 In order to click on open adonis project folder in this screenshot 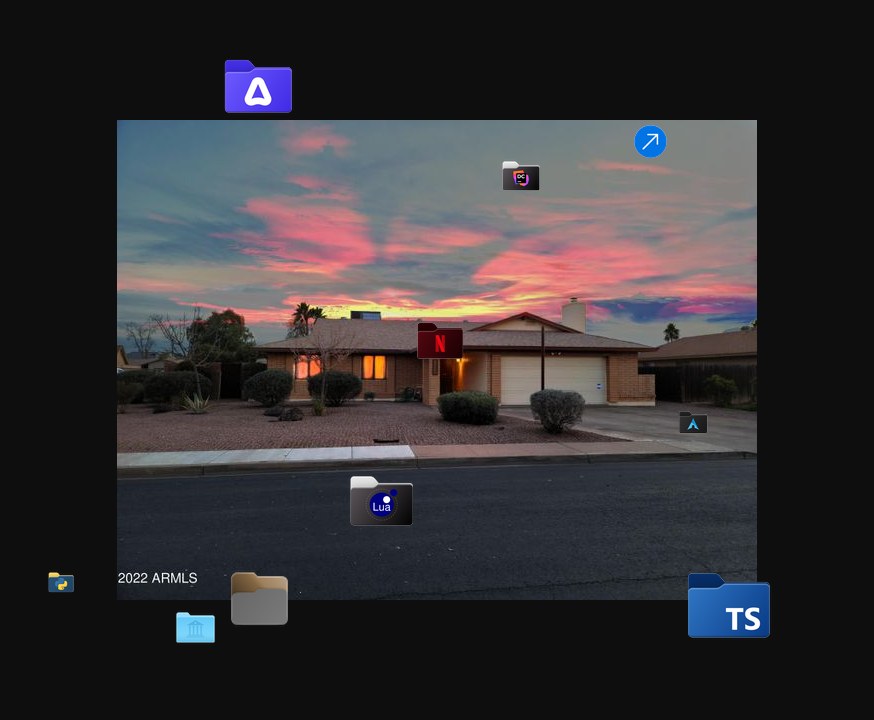, I will do `click(258, 88)`.